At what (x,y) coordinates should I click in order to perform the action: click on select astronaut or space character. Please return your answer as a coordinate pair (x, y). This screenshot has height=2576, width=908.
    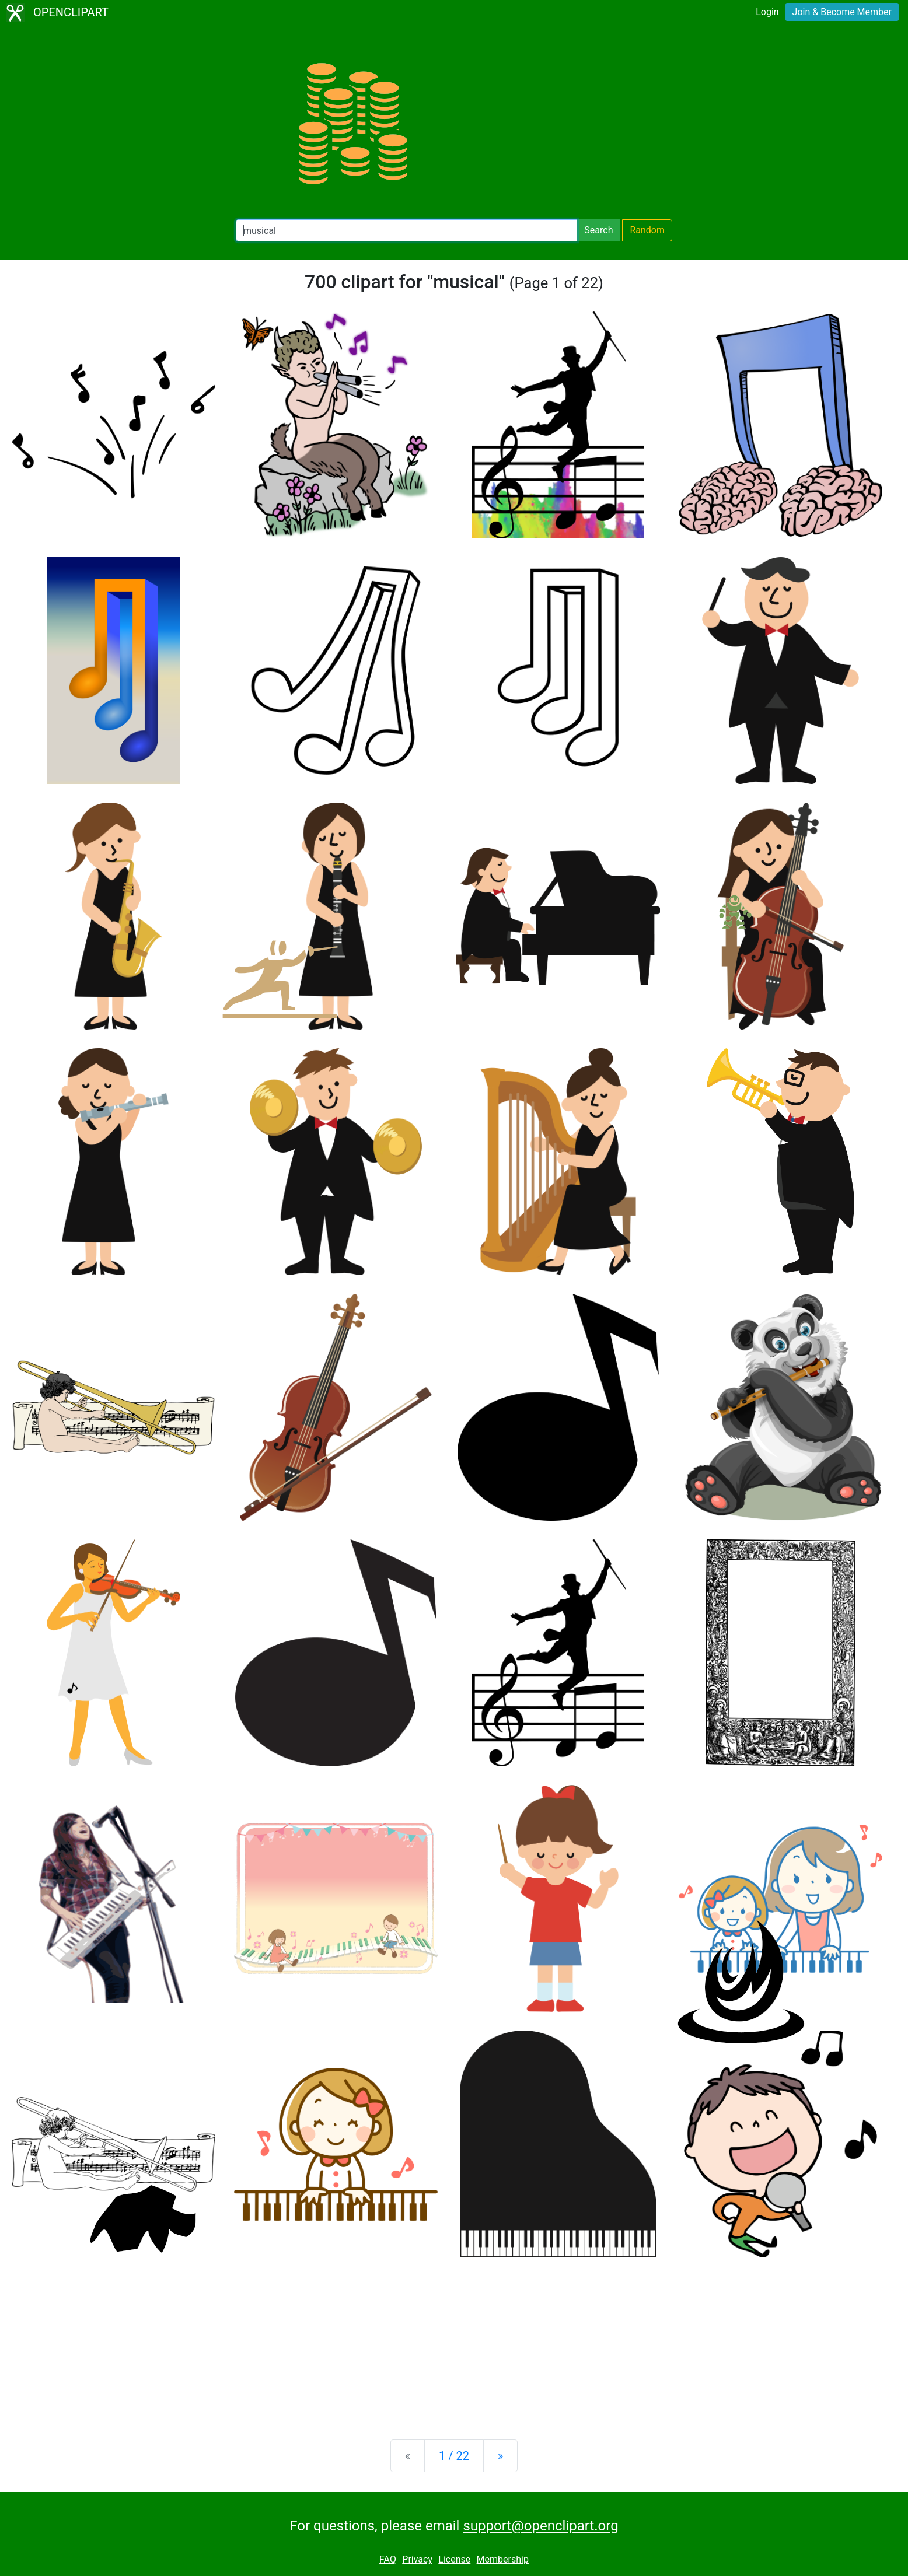
    Looking at the image, I should click on (735, 912).